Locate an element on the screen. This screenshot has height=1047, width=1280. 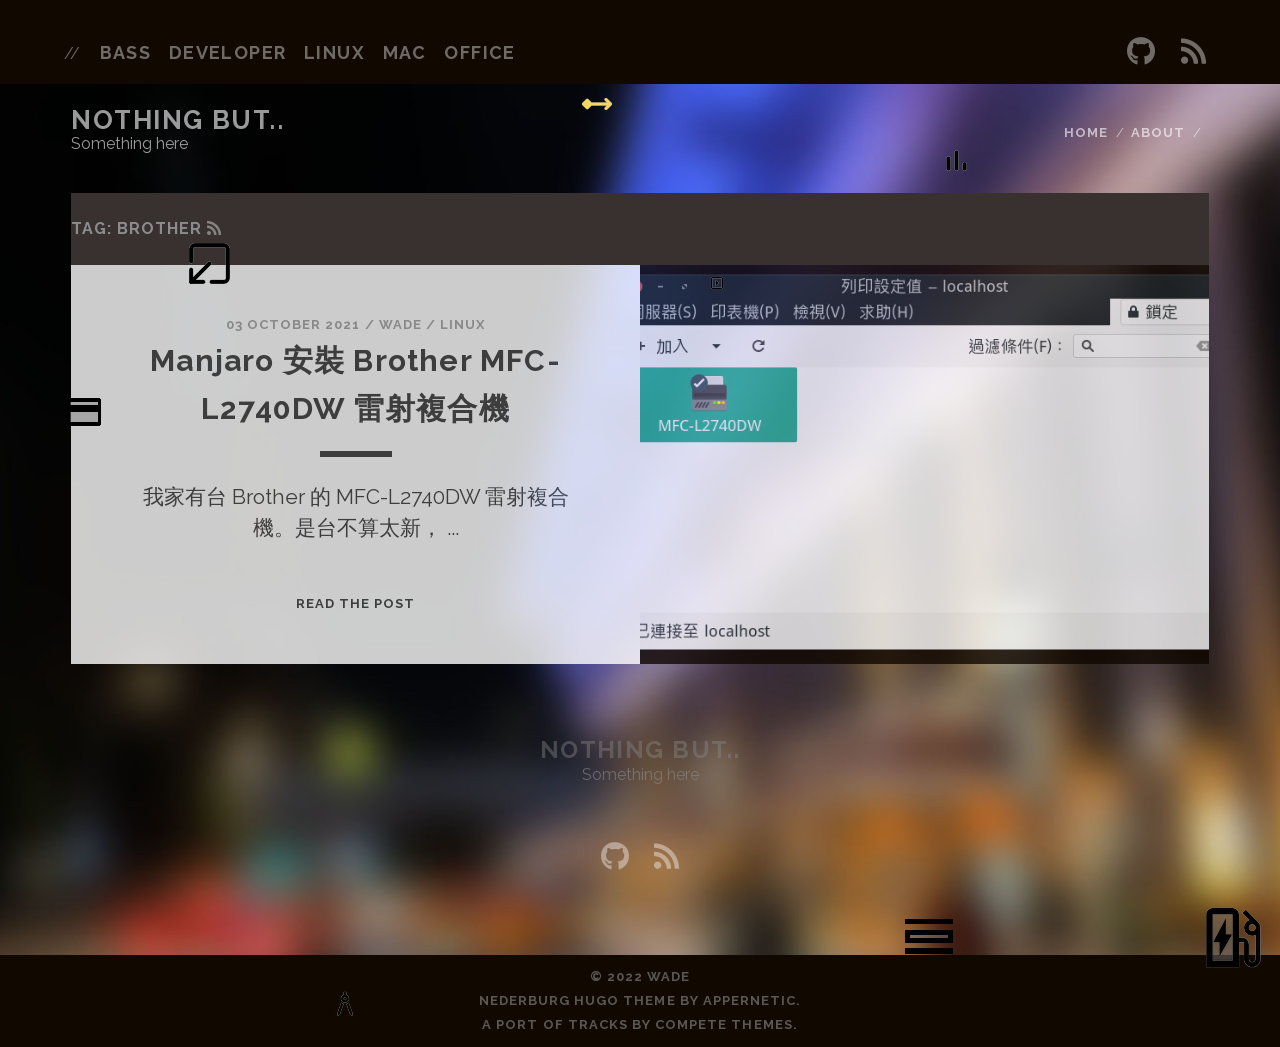
manage payment methods is located at coordinates (84, 412).